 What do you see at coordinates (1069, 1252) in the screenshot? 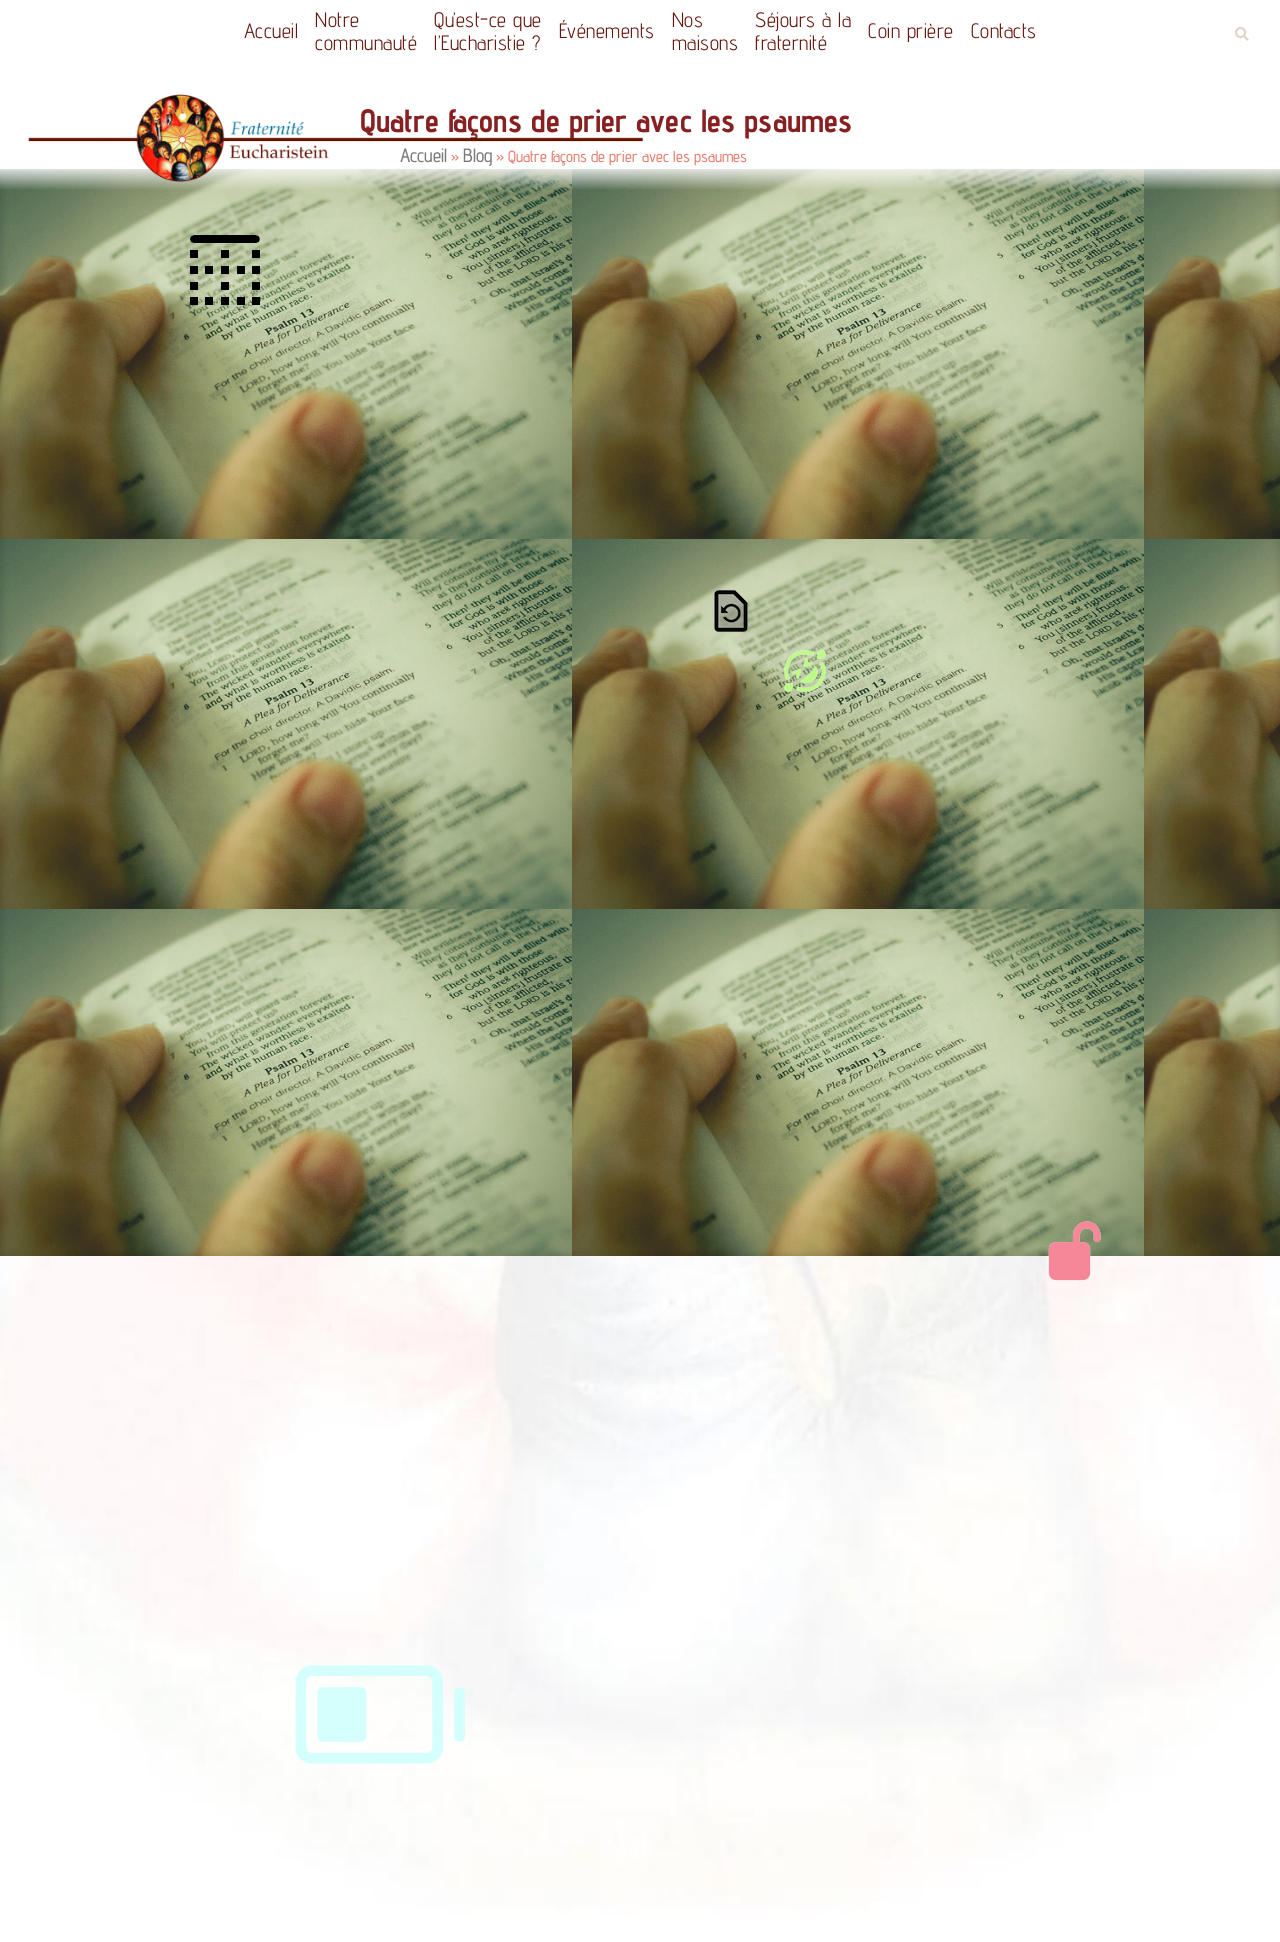
I see `unlock or access secured content` at bounding box center [1069, 1252].